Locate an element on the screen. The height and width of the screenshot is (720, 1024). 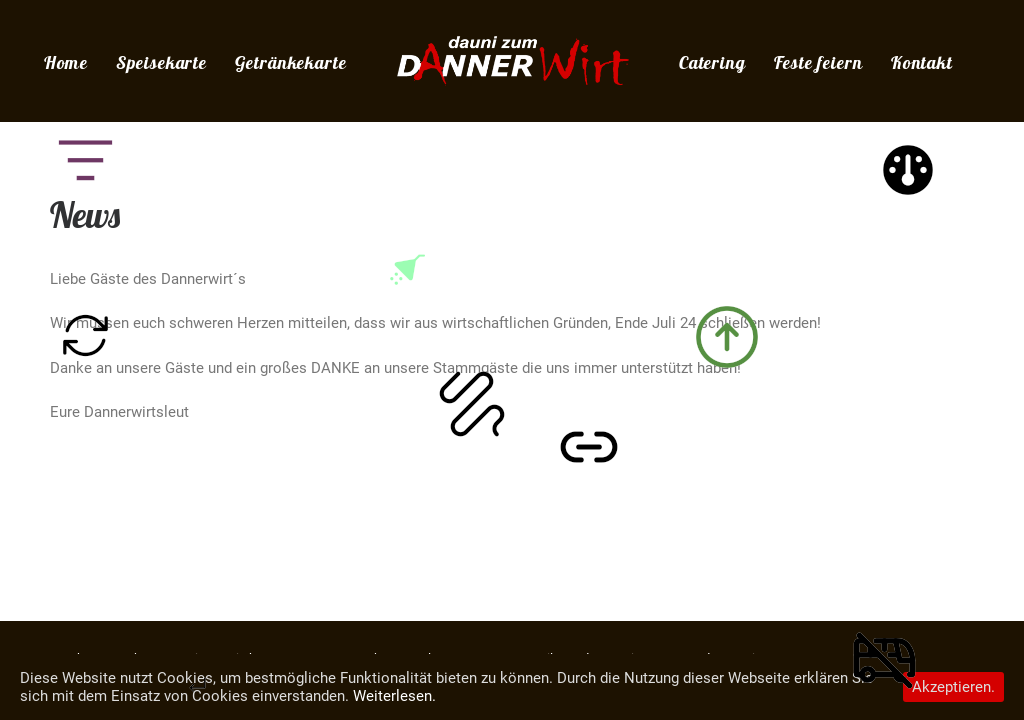
access freehand drawing or annotation tools is located at coordinates (472, 404).